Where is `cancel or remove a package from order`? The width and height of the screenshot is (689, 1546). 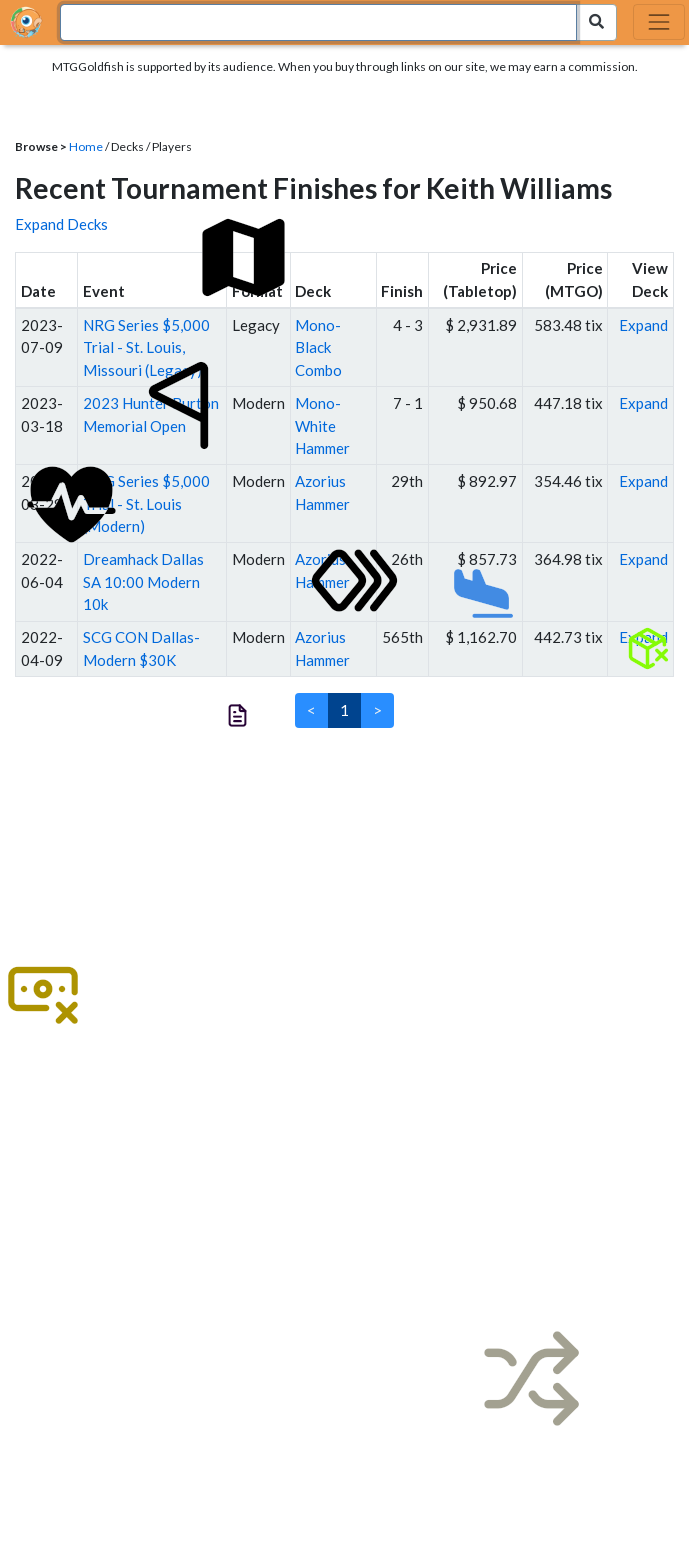 cancel or remove a package from order is located at coordinates (647, 648).